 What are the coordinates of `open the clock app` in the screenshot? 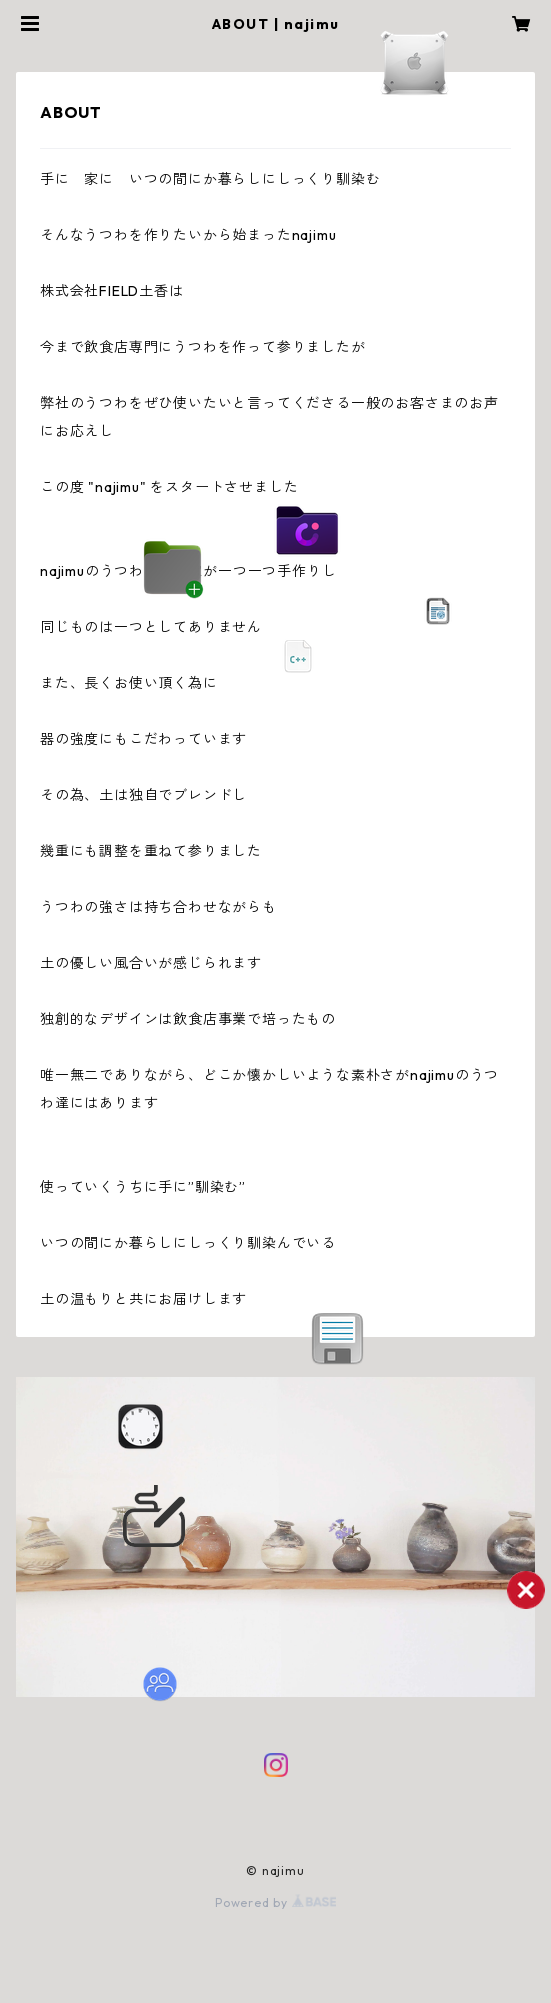 It's located at (140, 1426).